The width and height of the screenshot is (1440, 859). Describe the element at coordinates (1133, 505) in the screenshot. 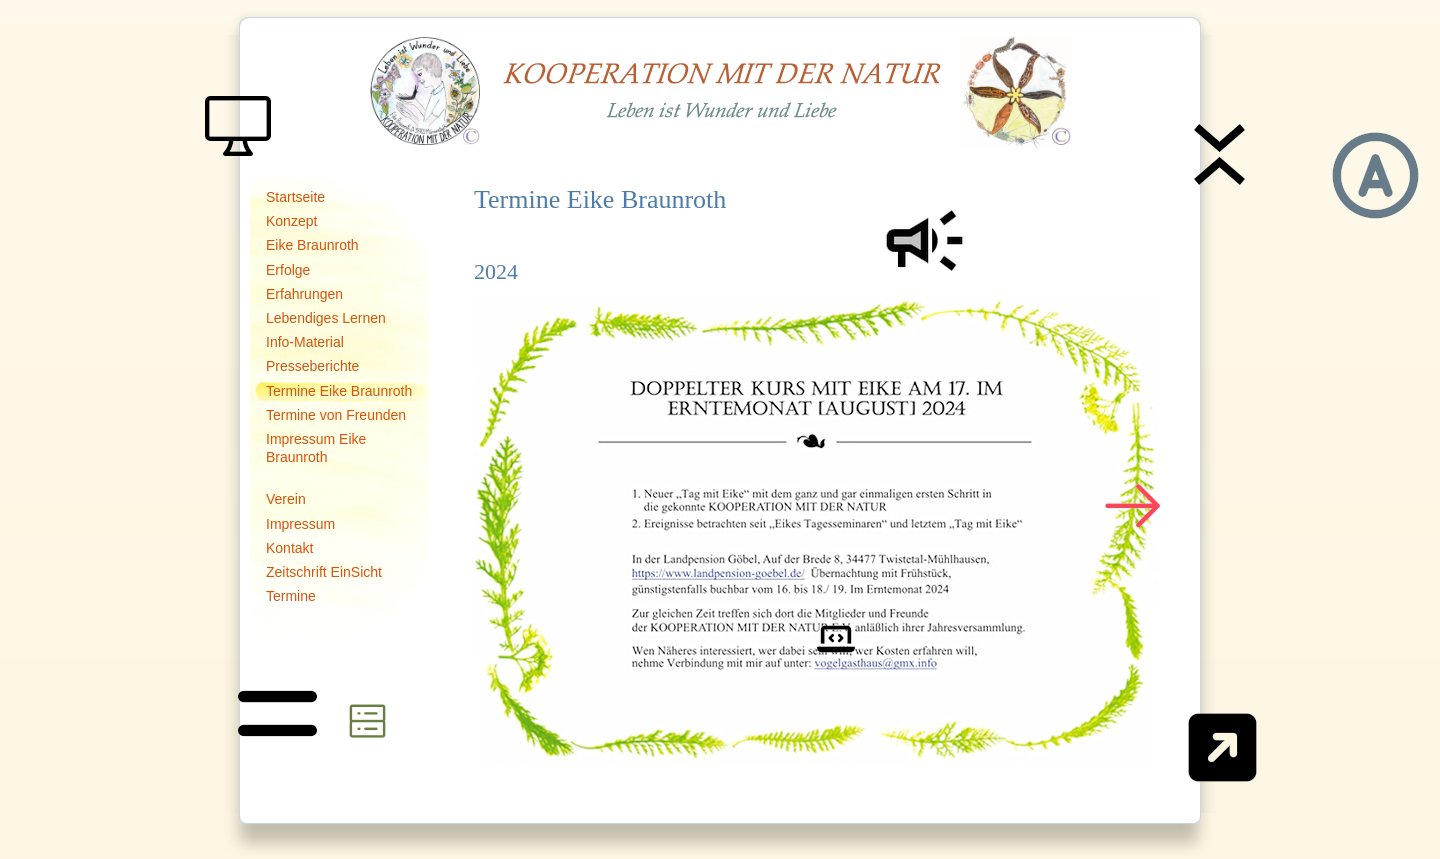

I see `navigate to the next item or page` at that location.